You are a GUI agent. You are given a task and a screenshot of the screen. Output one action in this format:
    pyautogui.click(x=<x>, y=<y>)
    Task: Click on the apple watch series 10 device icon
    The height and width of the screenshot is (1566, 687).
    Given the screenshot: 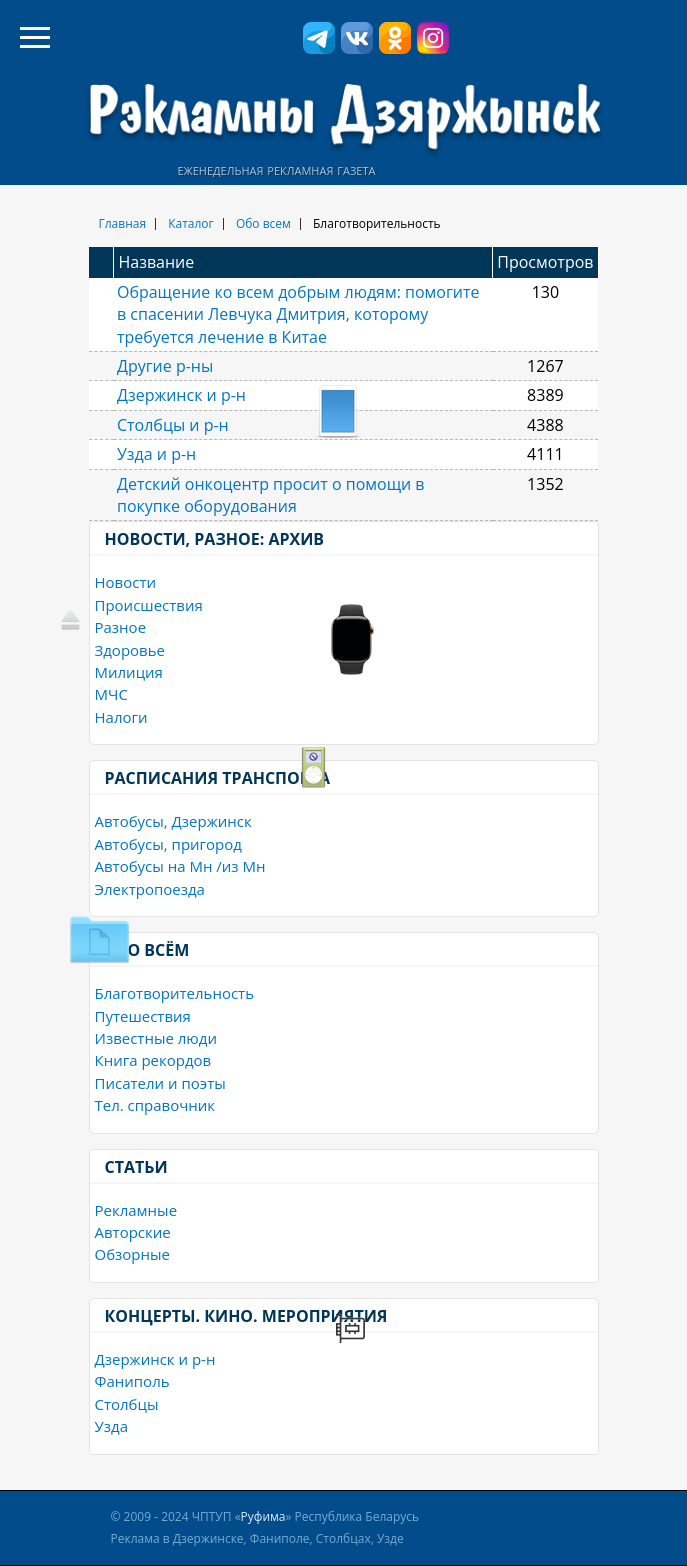 What is the action you would take?
    pyautogui.click(x=351, y=639)
    